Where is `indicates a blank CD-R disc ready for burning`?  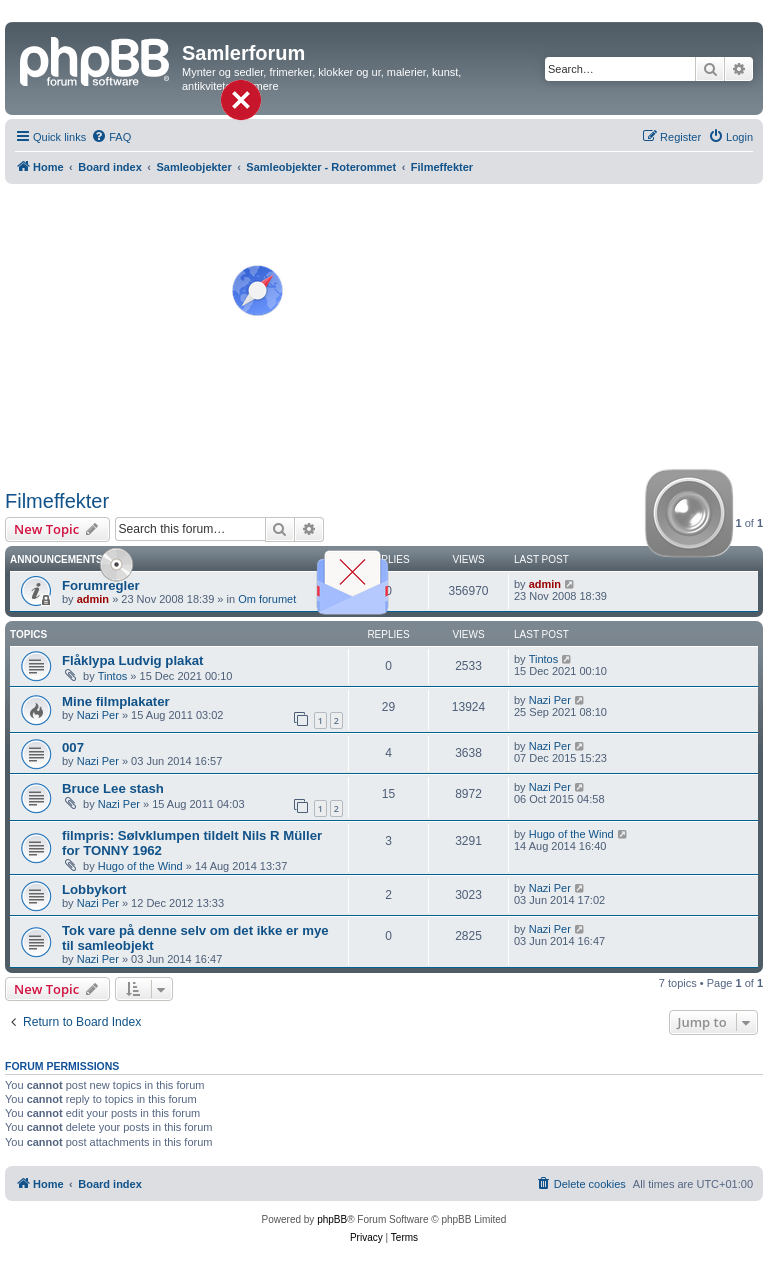 indicates a blank CD-R disc ready for burning is located at coordinates (116, 564).